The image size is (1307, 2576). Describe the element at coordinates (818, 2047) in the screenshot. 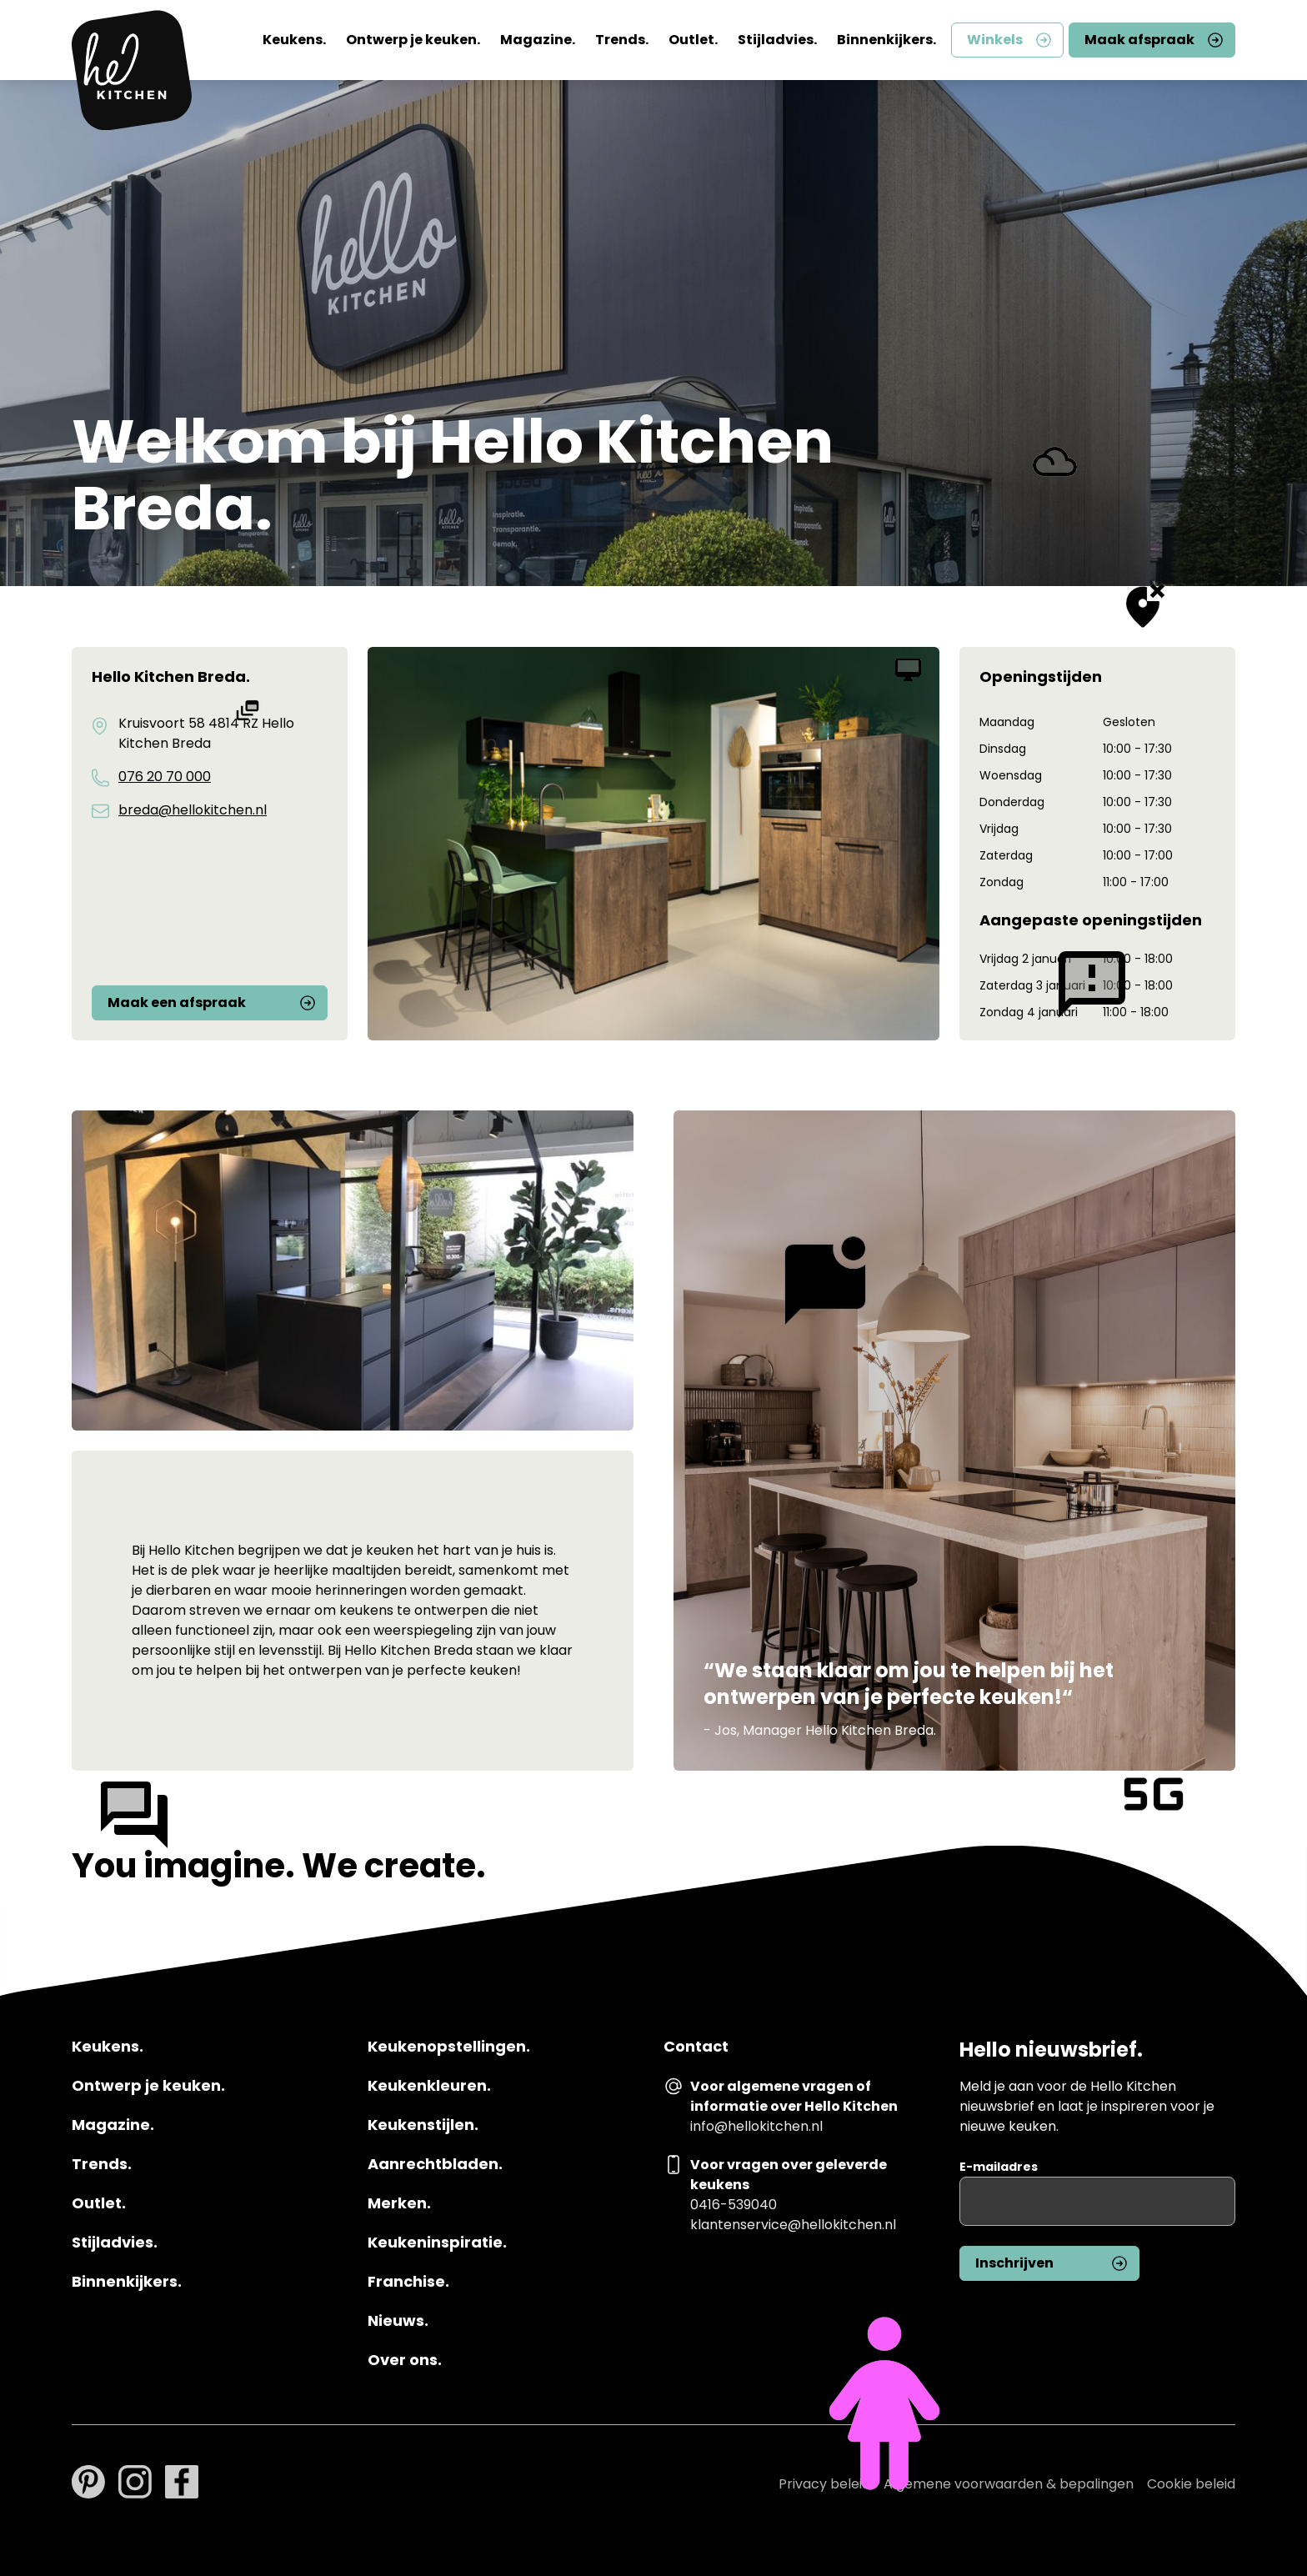

I see `apply outer border to selected cells` at that location.